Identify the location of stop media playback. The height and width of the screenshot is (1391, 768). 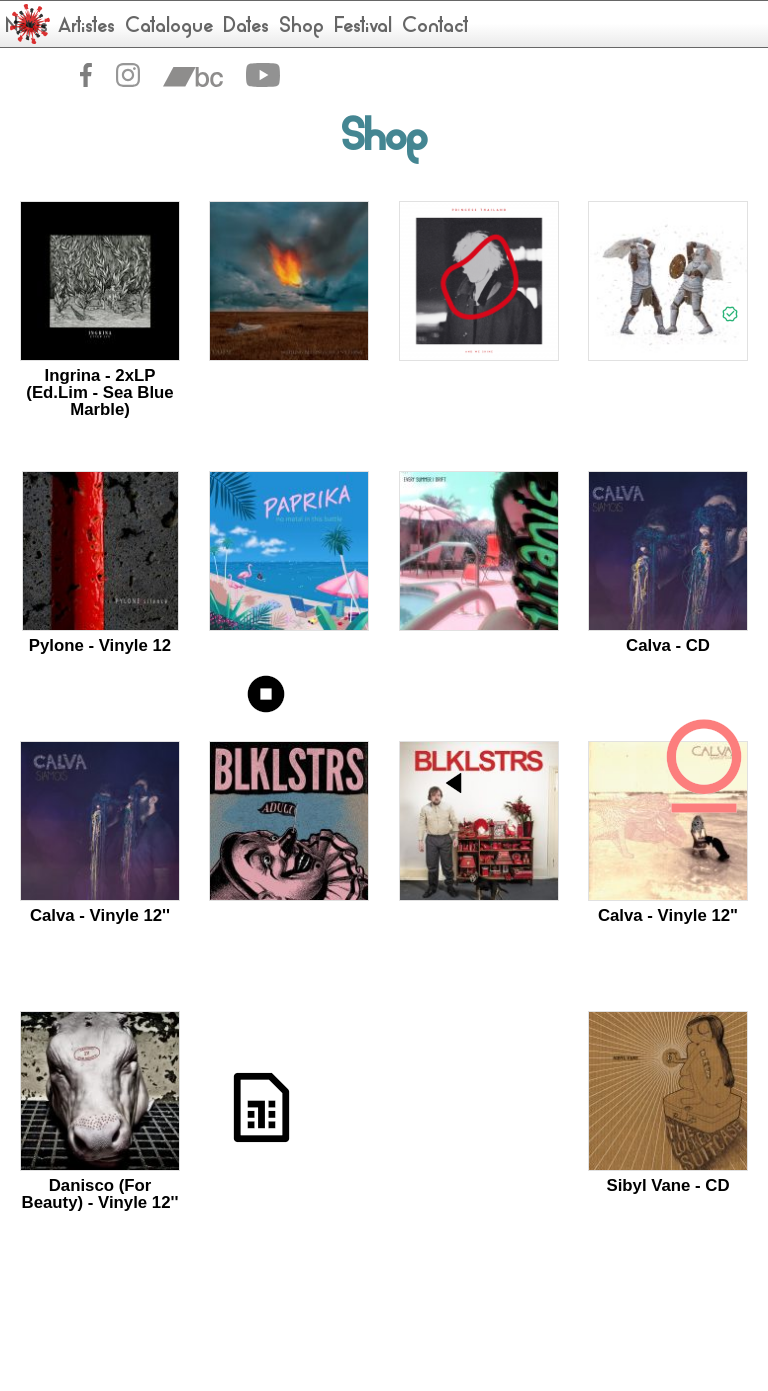
(266, 694).